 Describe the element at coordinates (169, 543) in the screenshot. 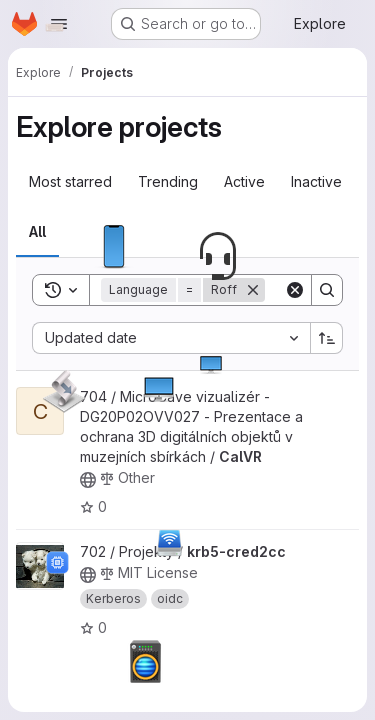

I see `access wireless network storage` at that location.